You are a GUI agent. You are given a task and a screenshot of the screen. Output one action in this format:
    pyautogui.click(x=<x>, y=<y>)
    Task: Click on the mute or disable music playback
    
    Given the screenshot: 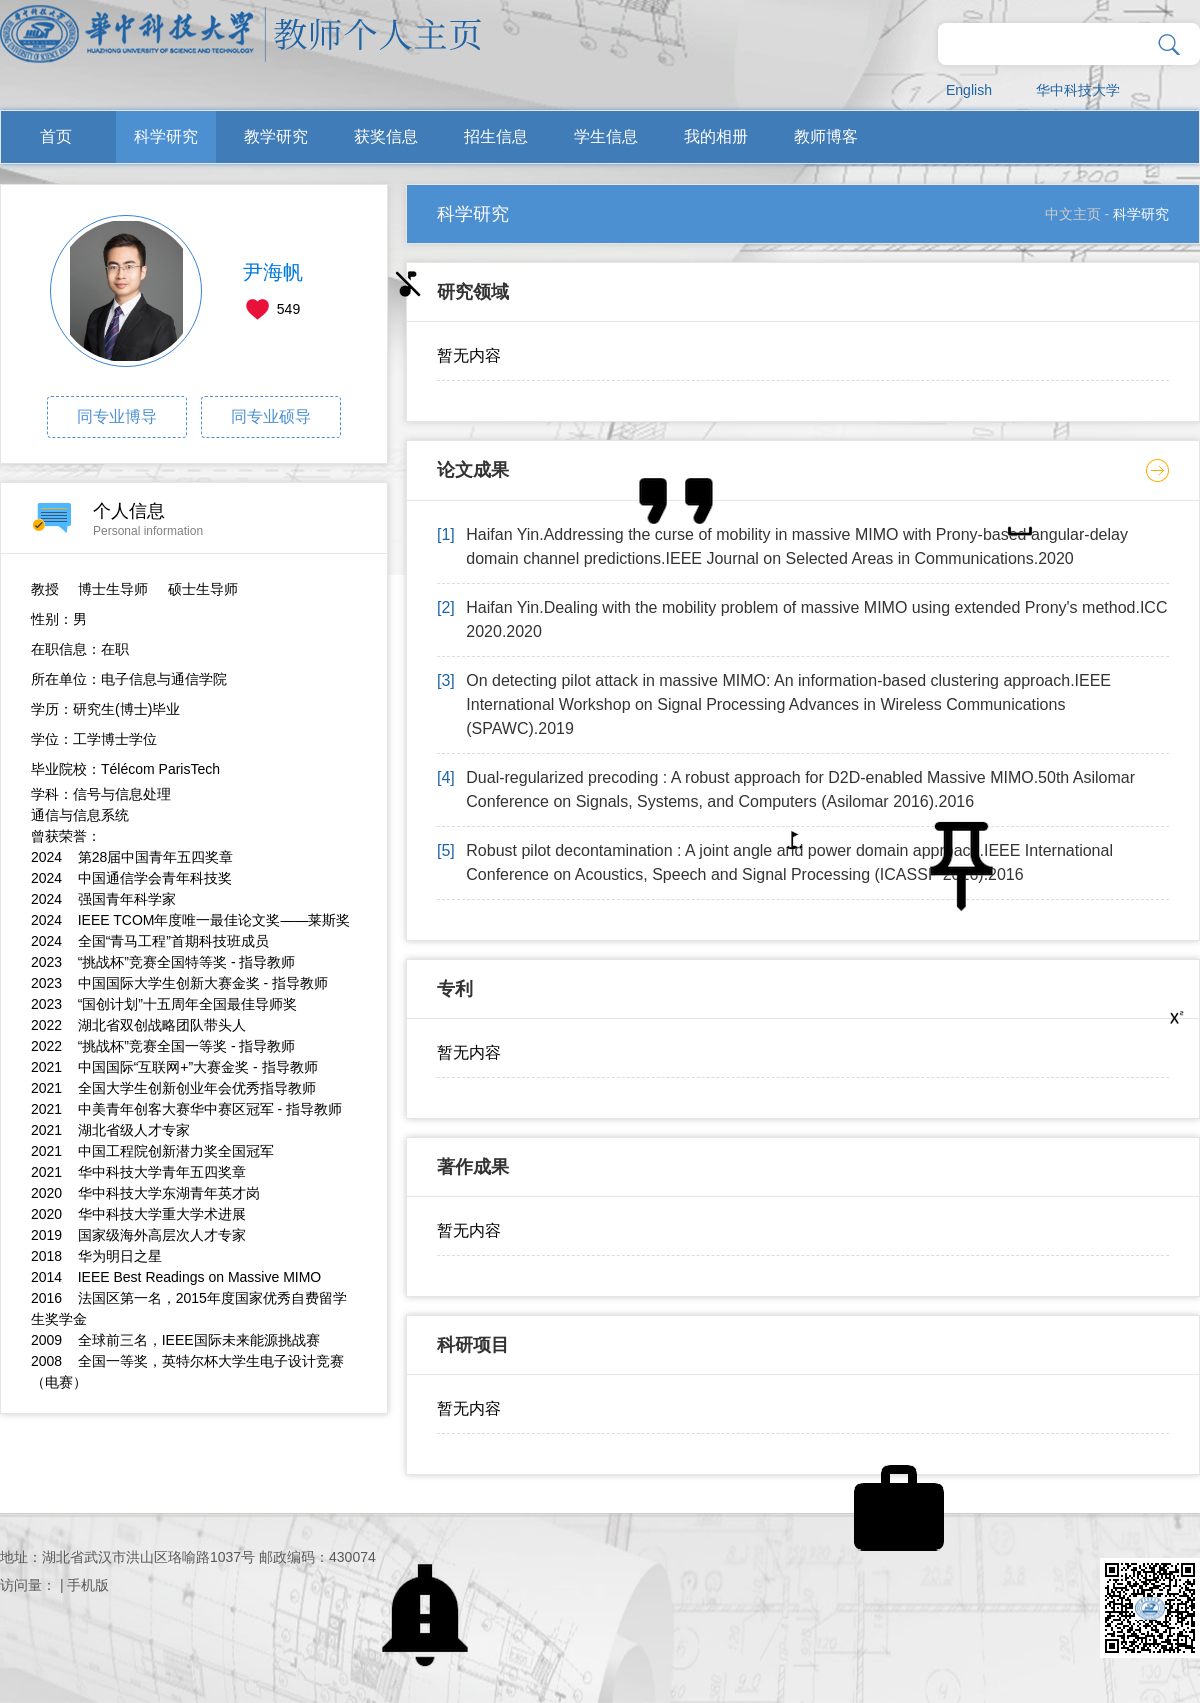 What is the action you would take?
    pyautogui.click(x=408, y=284)
    